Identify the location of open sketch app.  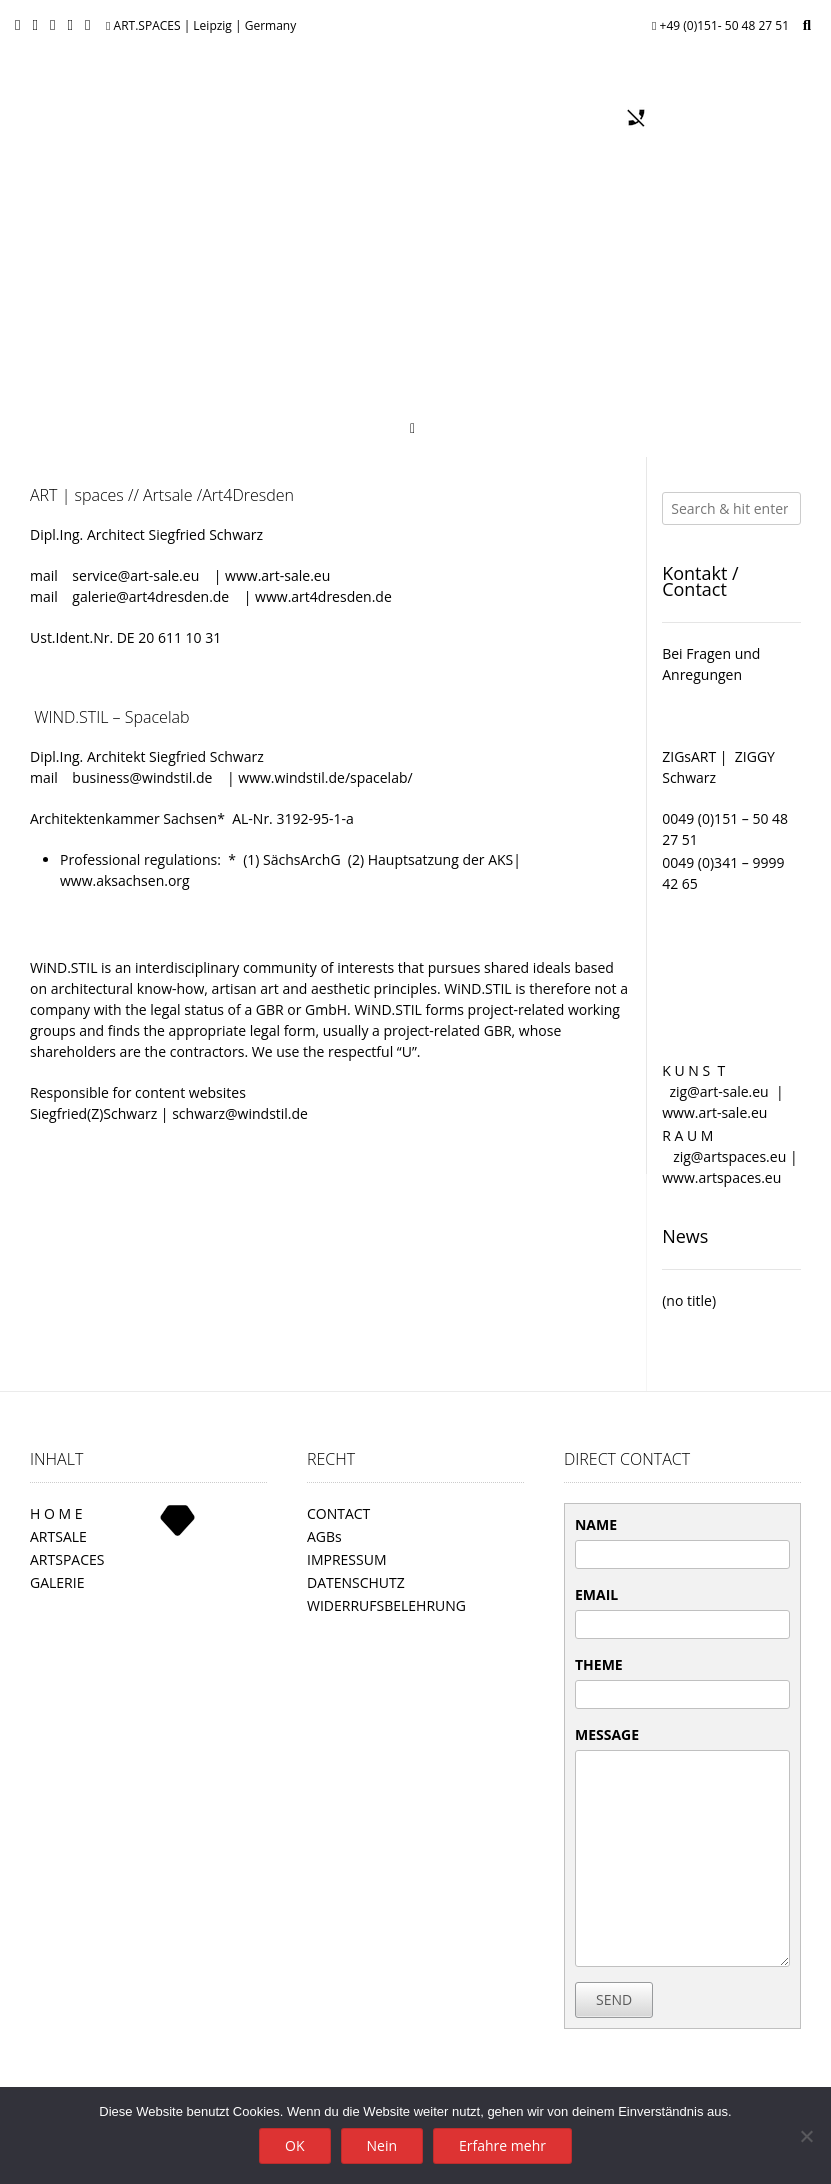
(177, 1520).